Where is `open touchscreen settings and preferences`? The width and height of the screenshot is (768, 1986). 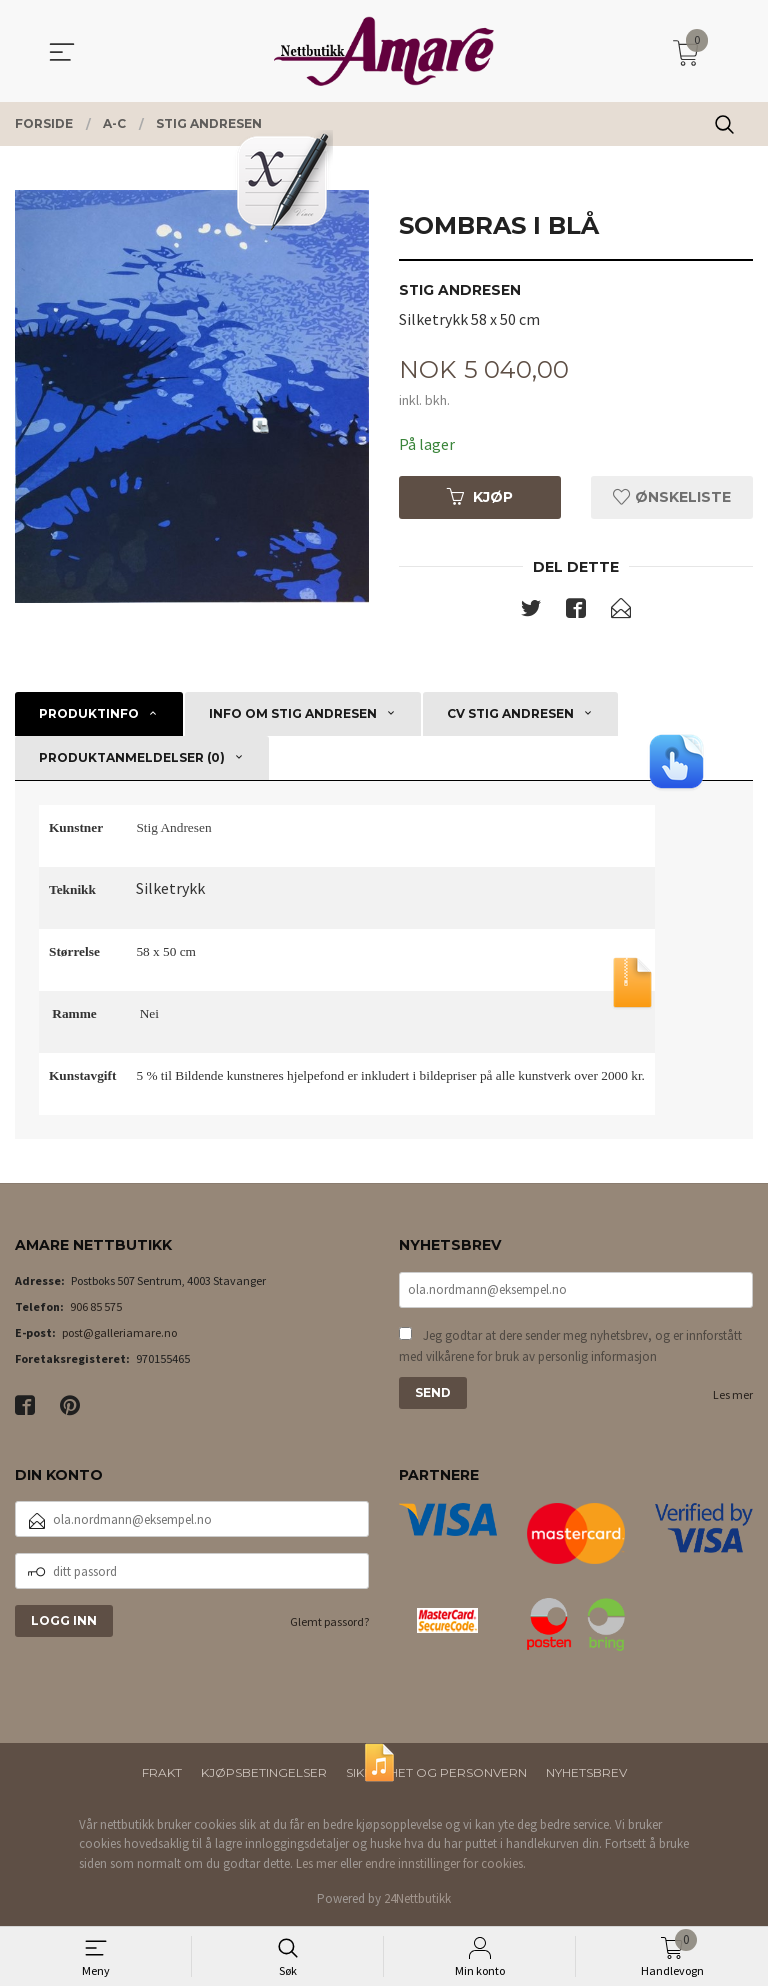 open touchscreen settings and preferences is located at coordinates (676, 761).